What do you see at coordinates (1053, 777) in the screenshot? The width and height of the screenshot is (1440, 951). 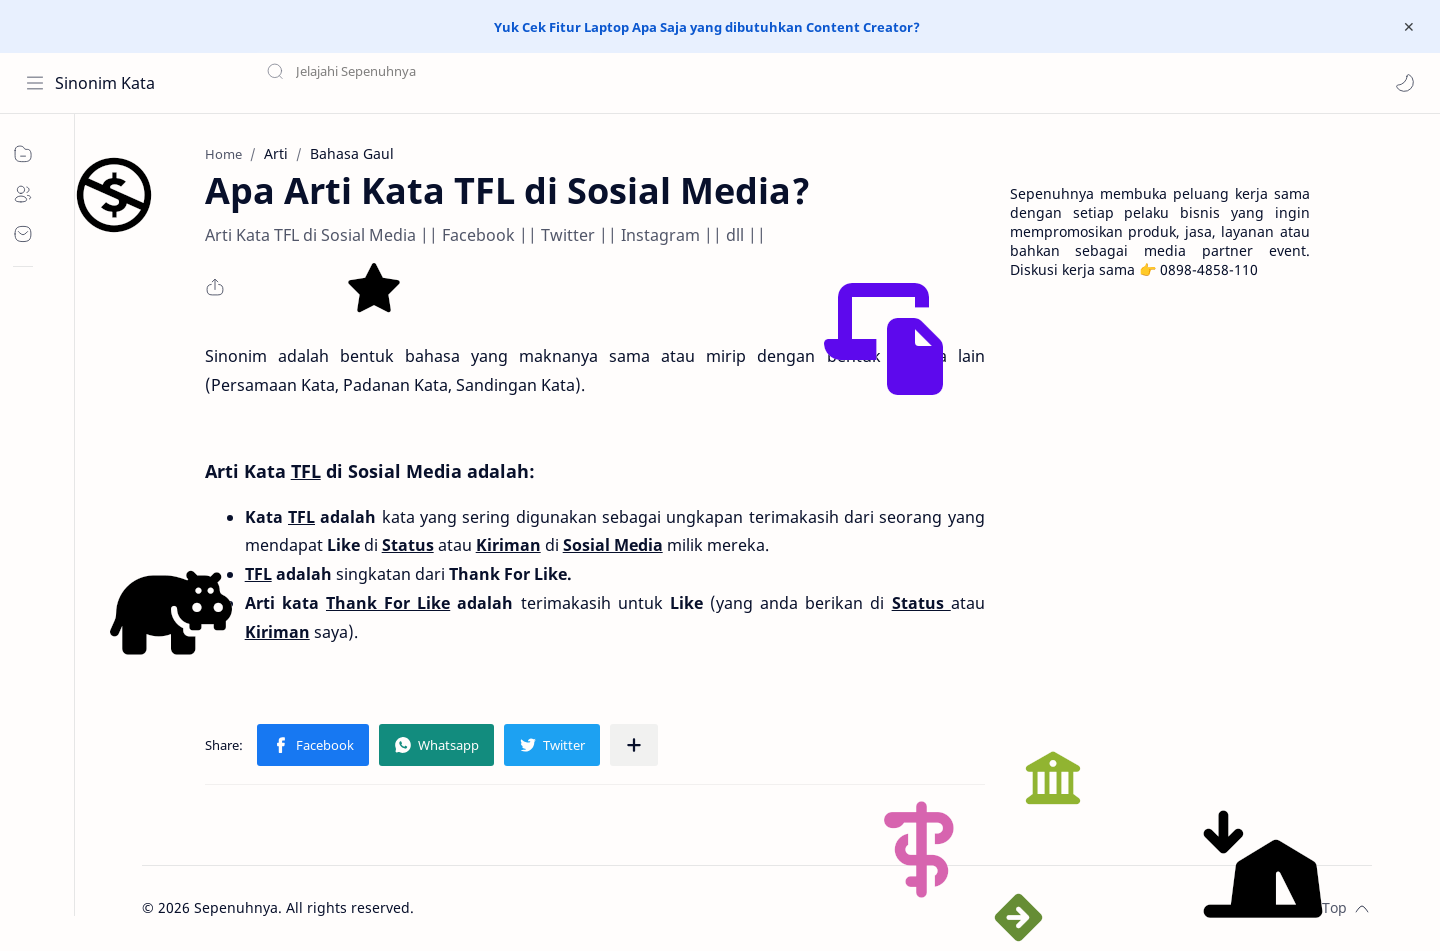 I see `view nearby museums or cultural attractions` at bounding box center [1053, 777].